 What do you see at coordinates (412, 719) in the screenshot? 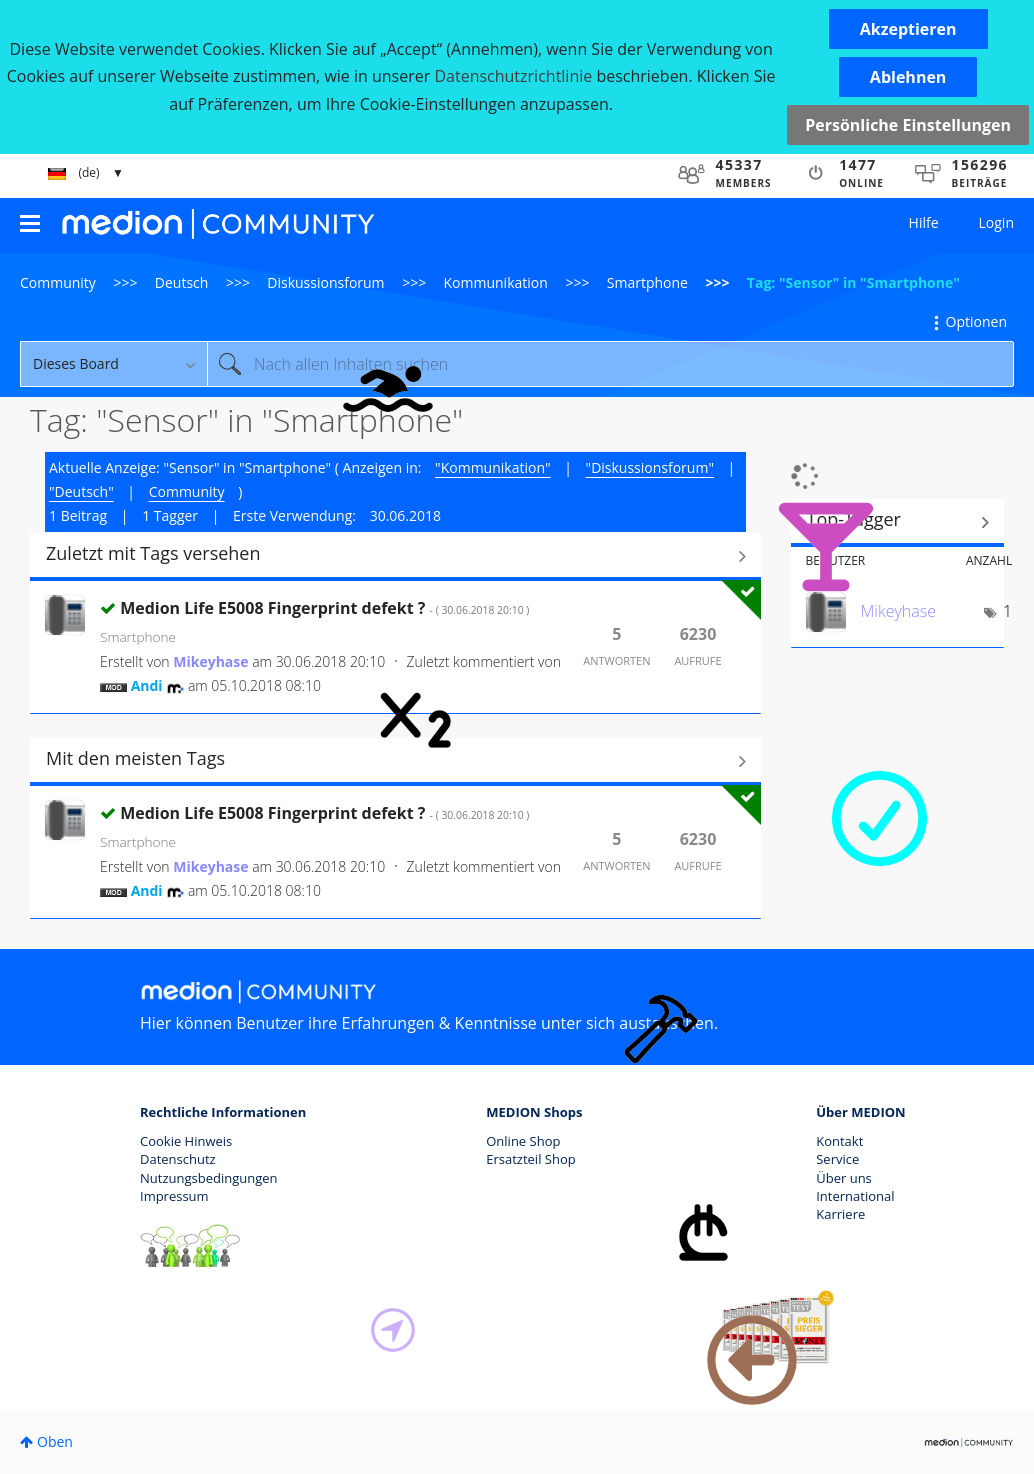
I see `format text as subscript` at bounding box center [412, 719].